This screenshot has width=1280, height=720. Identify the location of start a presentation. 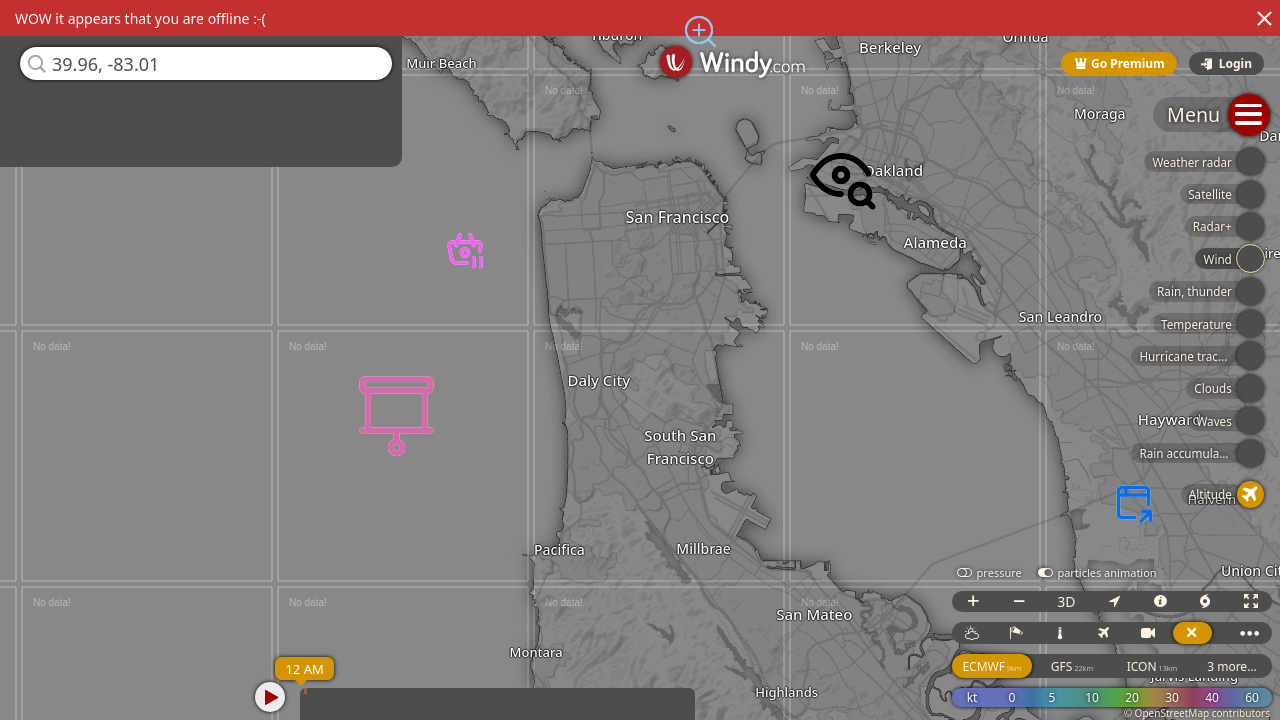
(396, 410).